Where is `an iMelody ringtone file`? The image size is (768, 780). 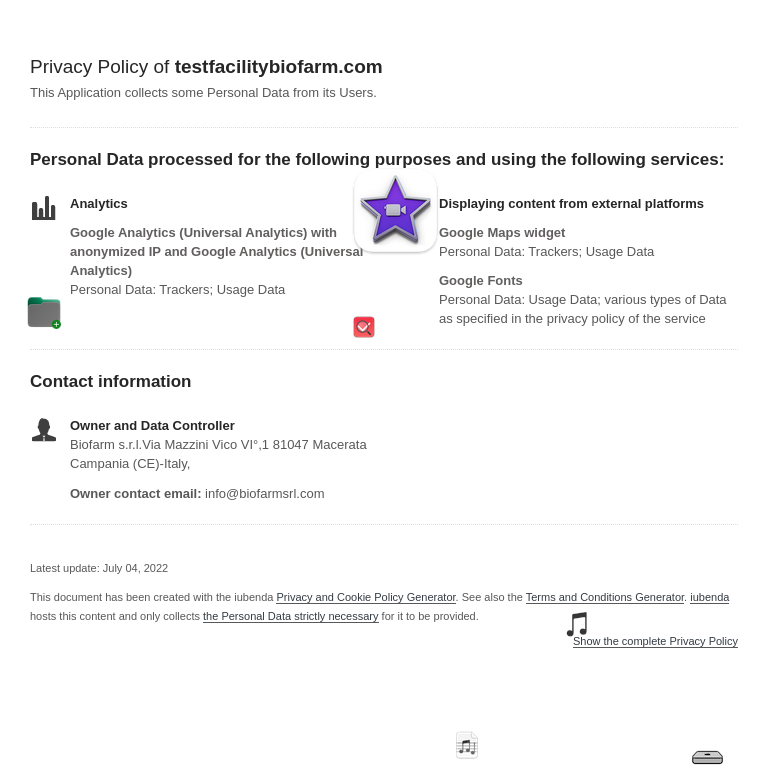 an iMelody ringtone file is located at coordinates (467, 745).